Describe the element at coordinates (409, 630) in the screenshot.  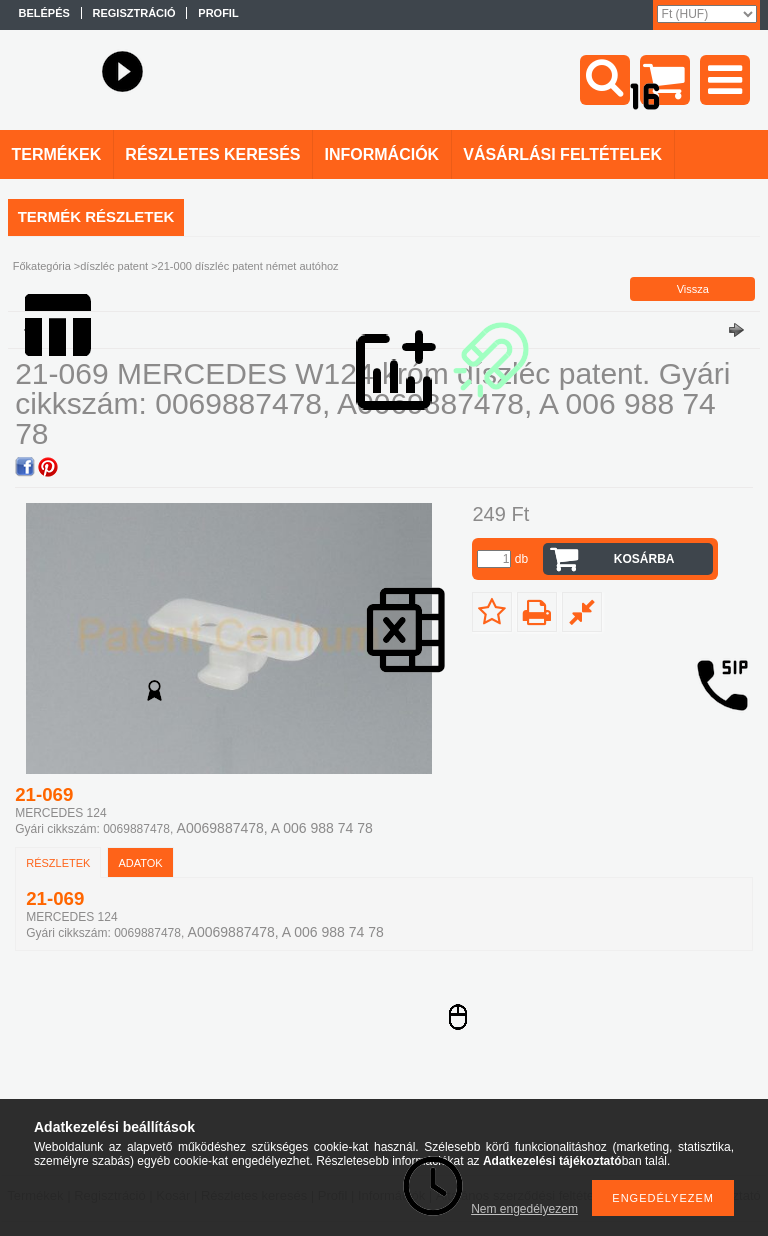
I see `open microsoft excel` at that location.